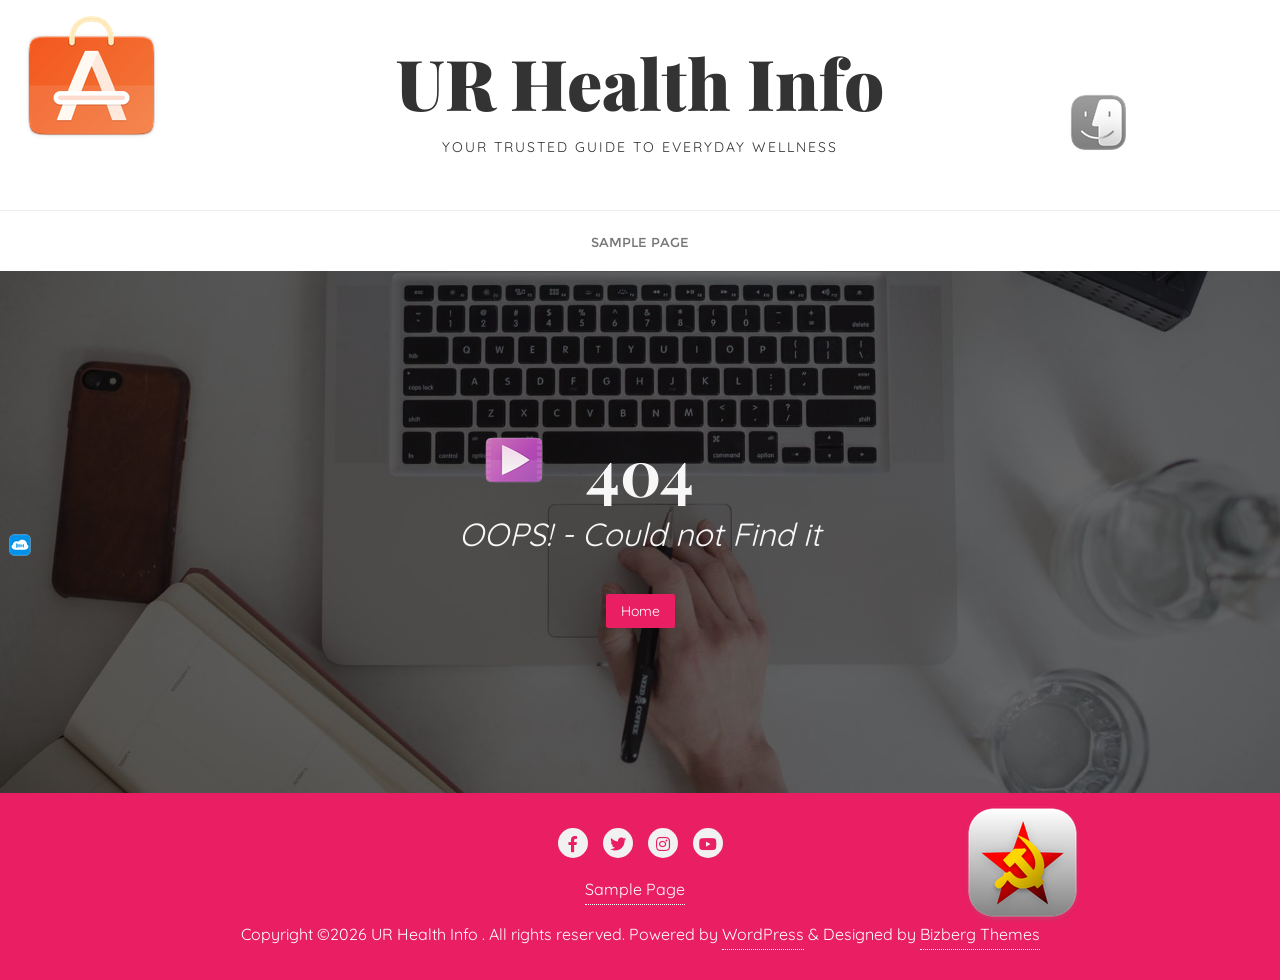 Image resolution: width=1280 pixels, height=980 pixels. What do you see at coordinates (1022, 862) in the screenshot?
I see `launch openra game application` at bounding box center [1022, 862].